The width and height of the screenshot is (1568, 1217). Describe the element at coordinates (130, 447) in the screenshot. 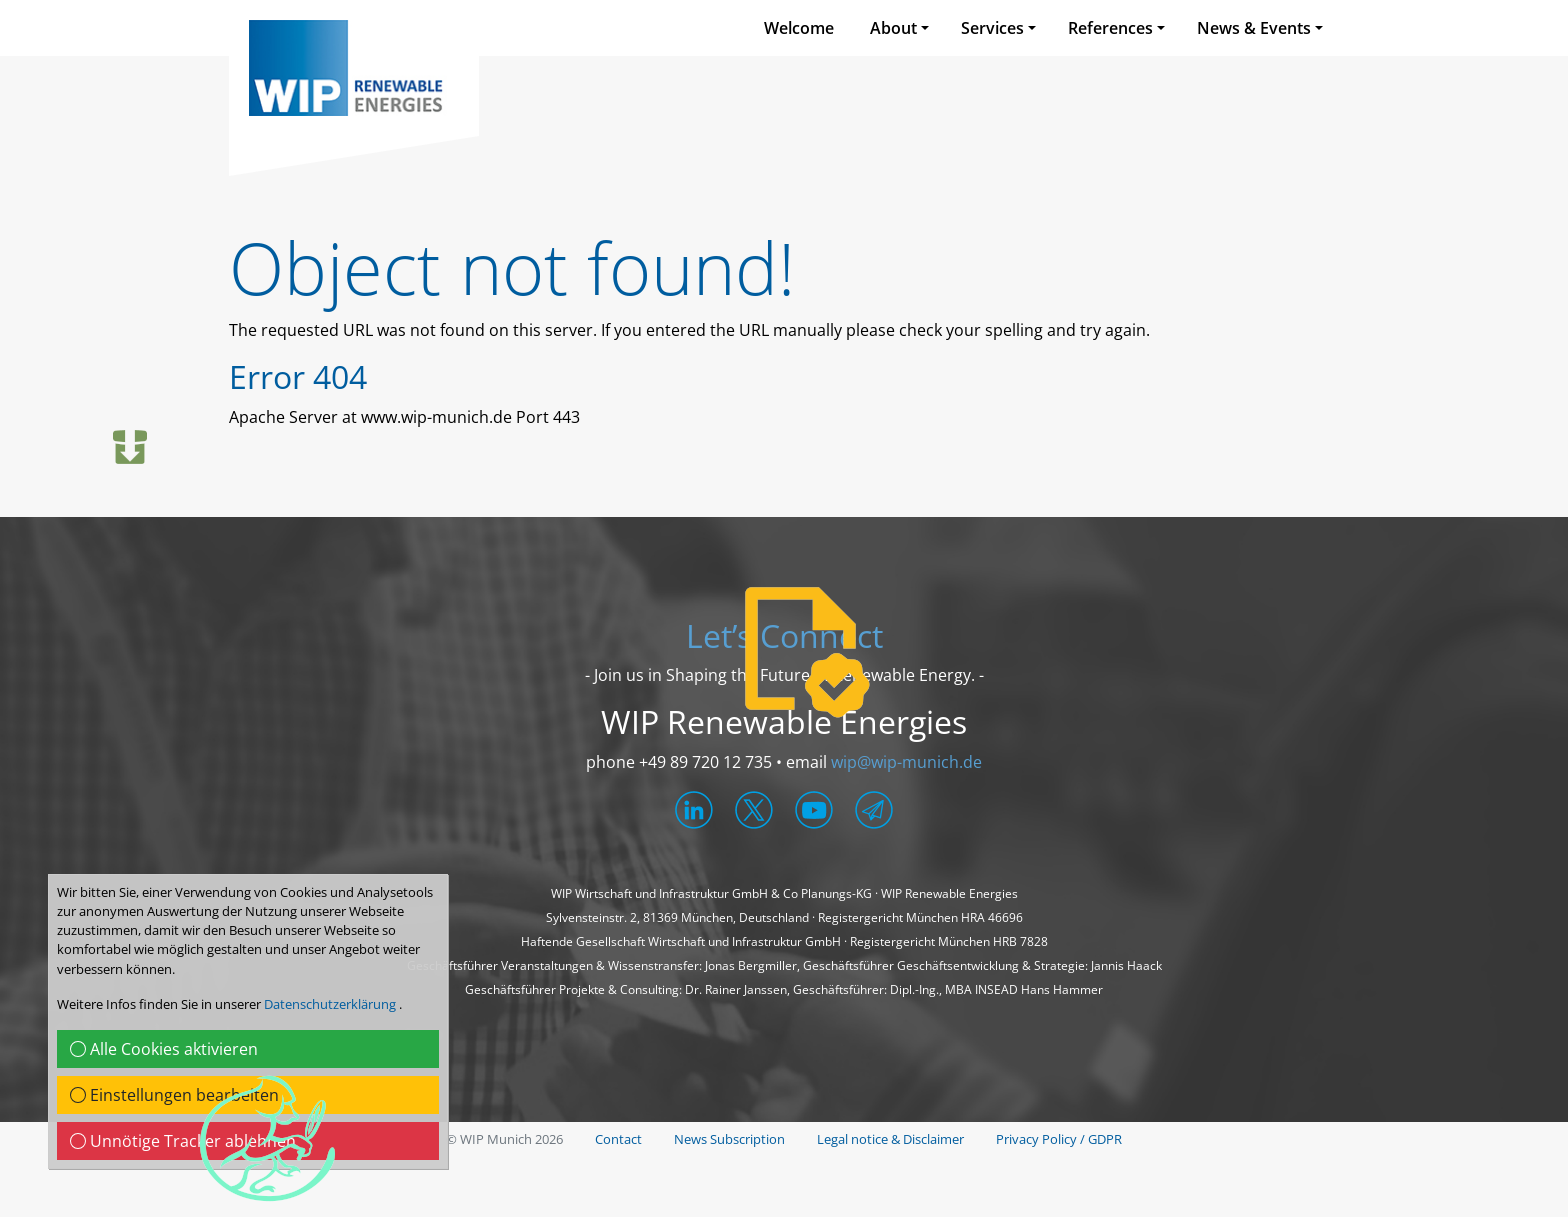

I see `open transmission torrent client` at that location.